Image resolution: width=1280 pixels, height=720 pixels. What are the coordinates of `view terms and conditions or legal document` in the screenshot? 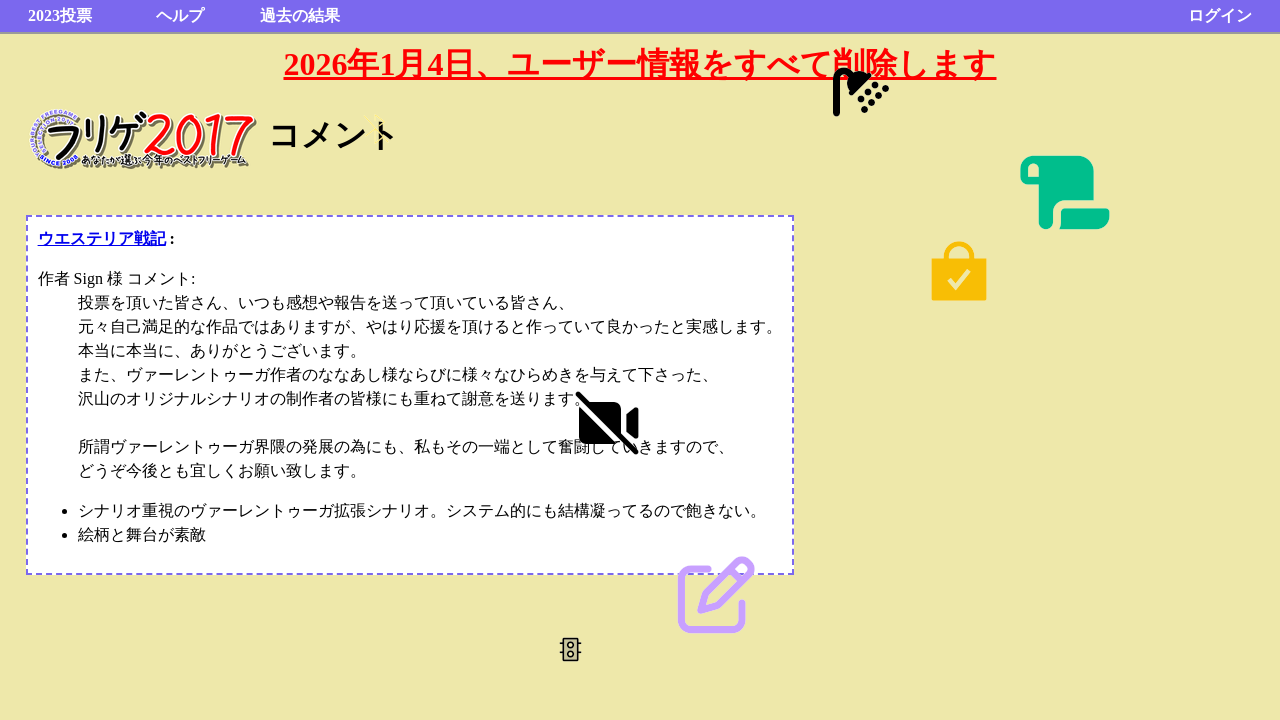 It's located at (1067, 192).